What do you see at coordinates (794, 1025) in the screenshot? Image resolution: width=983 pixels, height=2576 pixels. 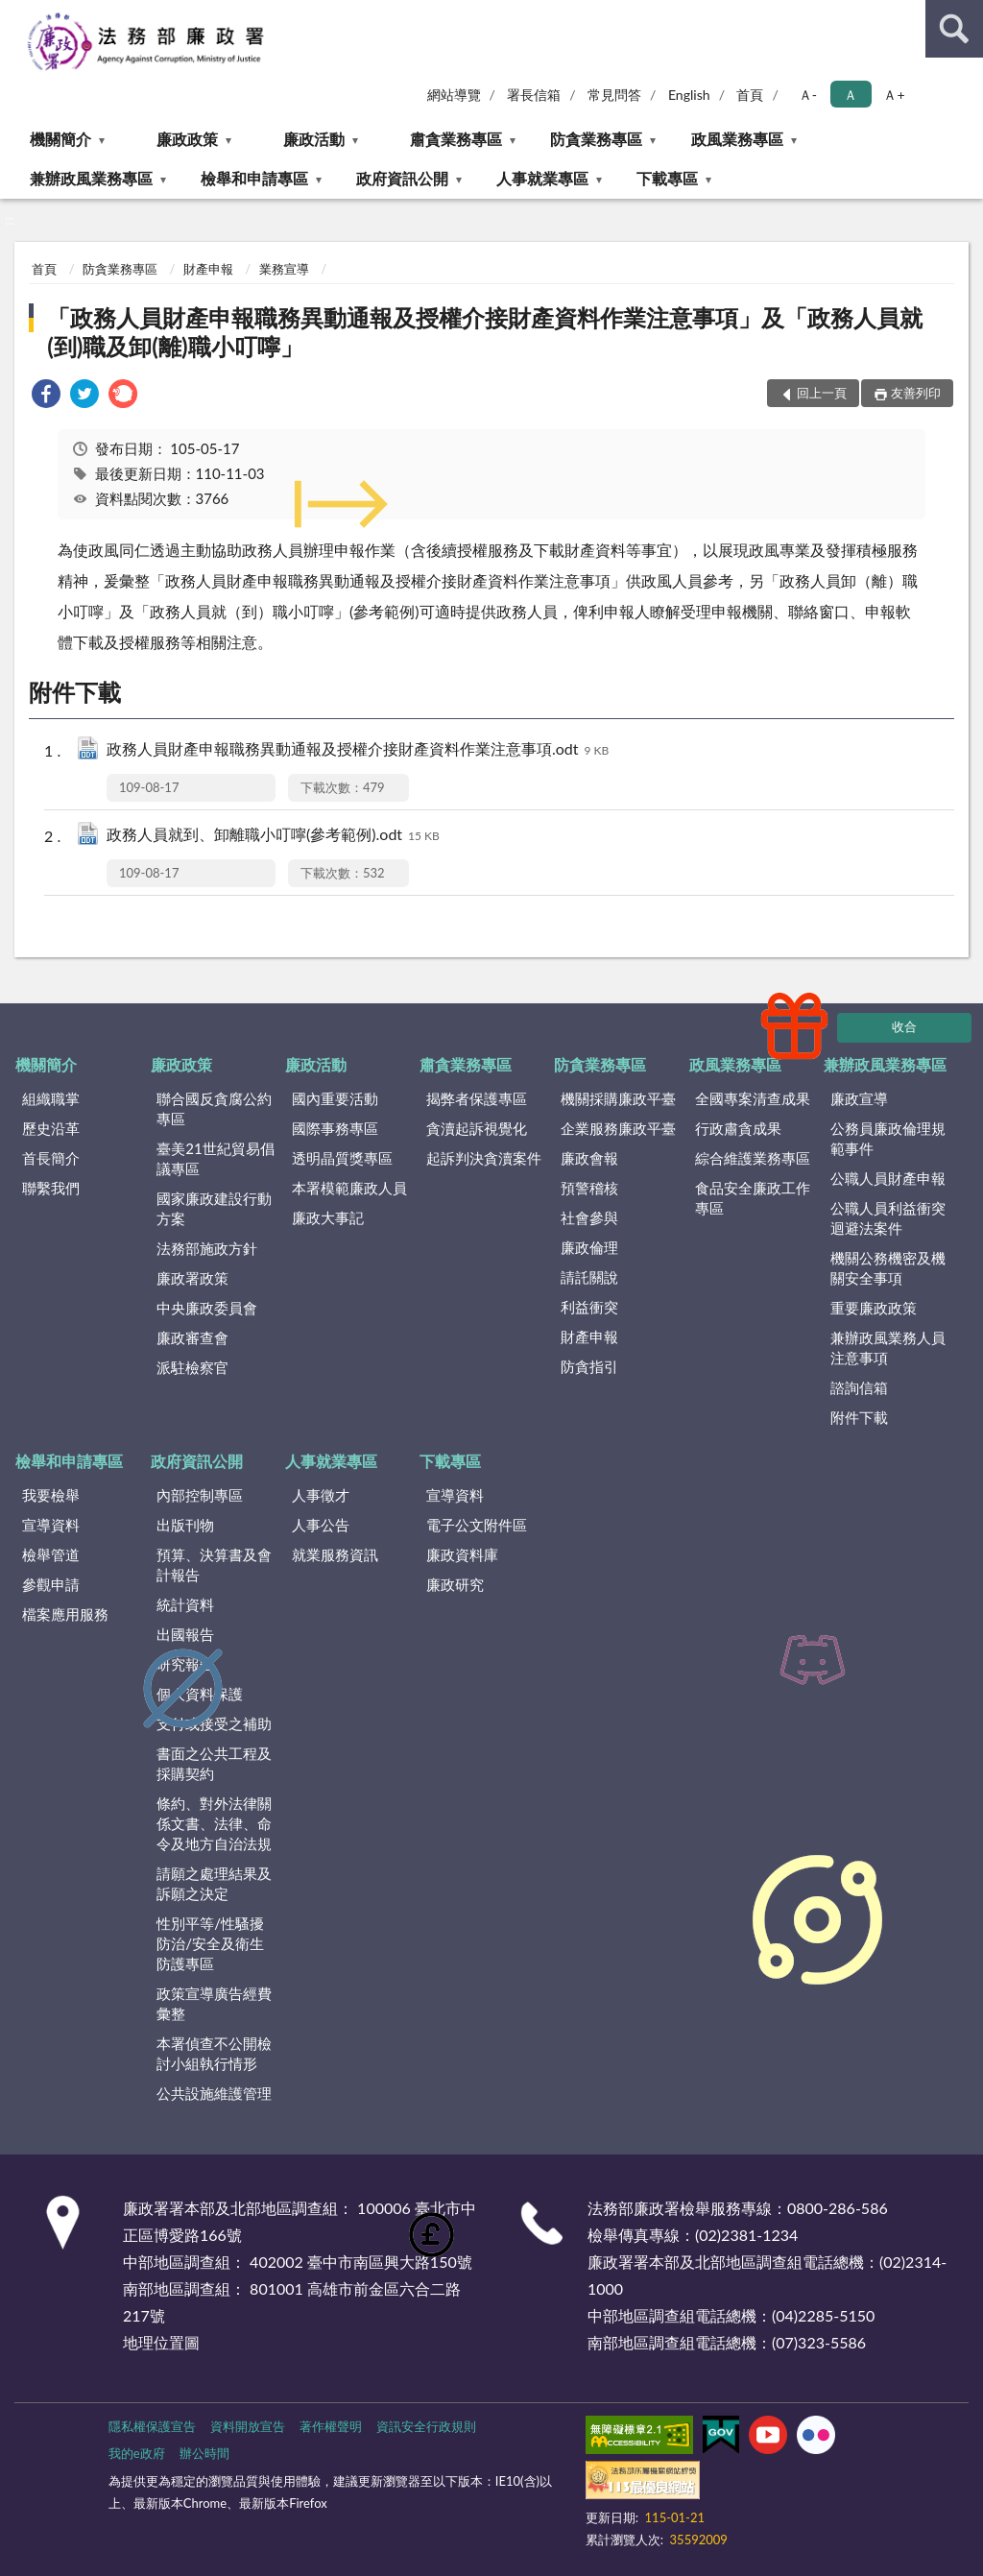 I see `view or redeem a gift` at bounding box center [794, 1025].